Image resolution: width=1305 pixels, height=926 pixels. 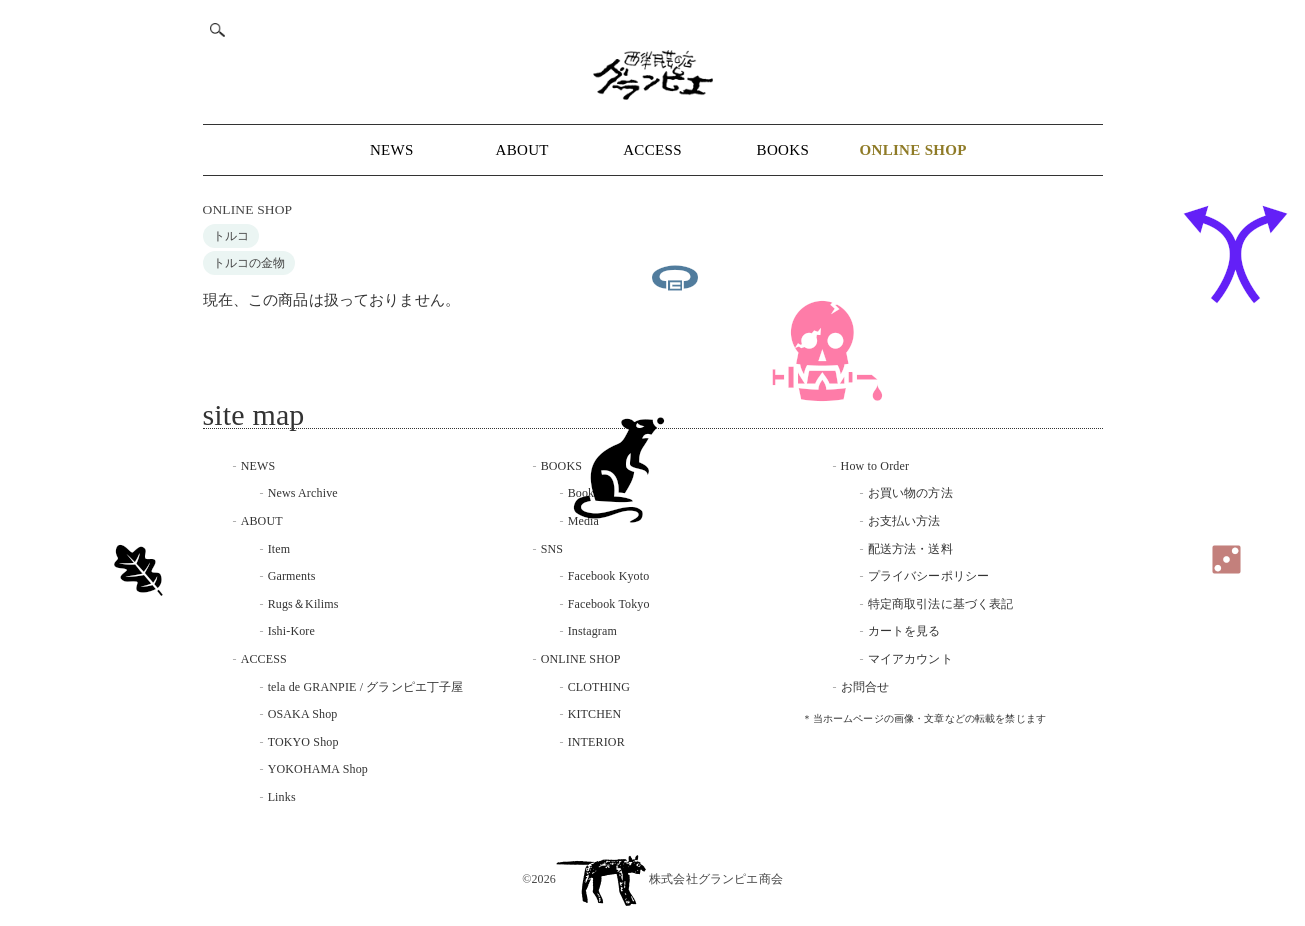 I want to click on equip or manage belt accessory, so click(x=675, y=278).